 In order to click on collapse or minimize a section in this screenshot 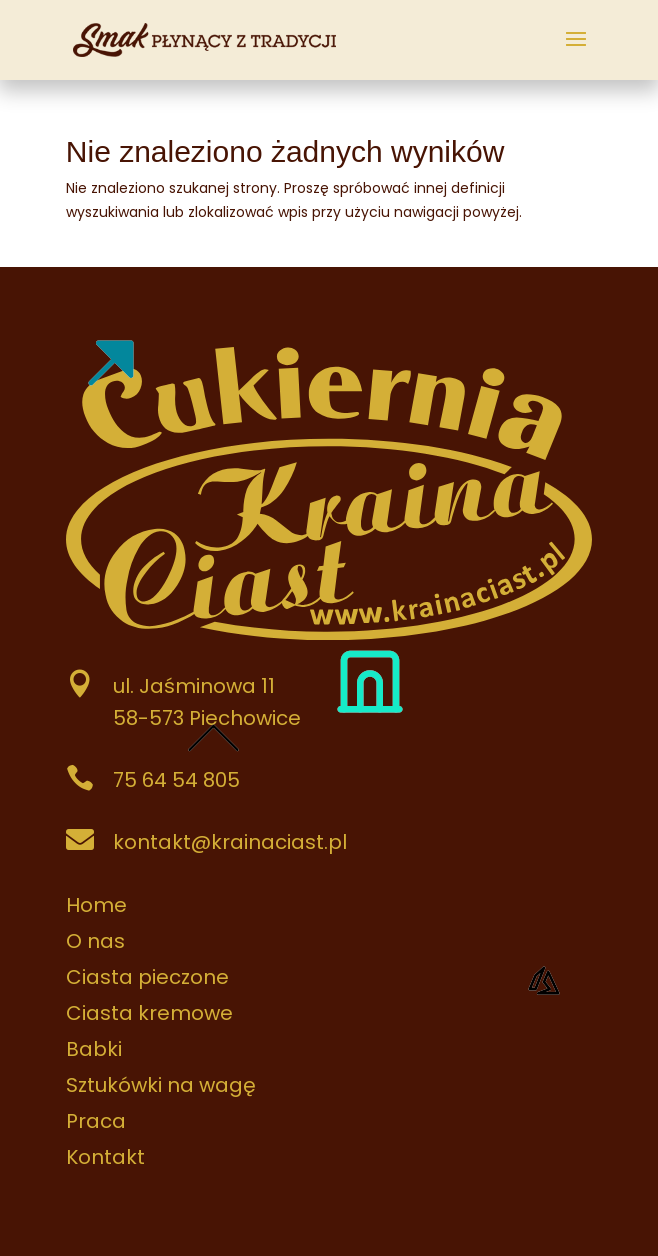, I will do `click(213, 752)`.